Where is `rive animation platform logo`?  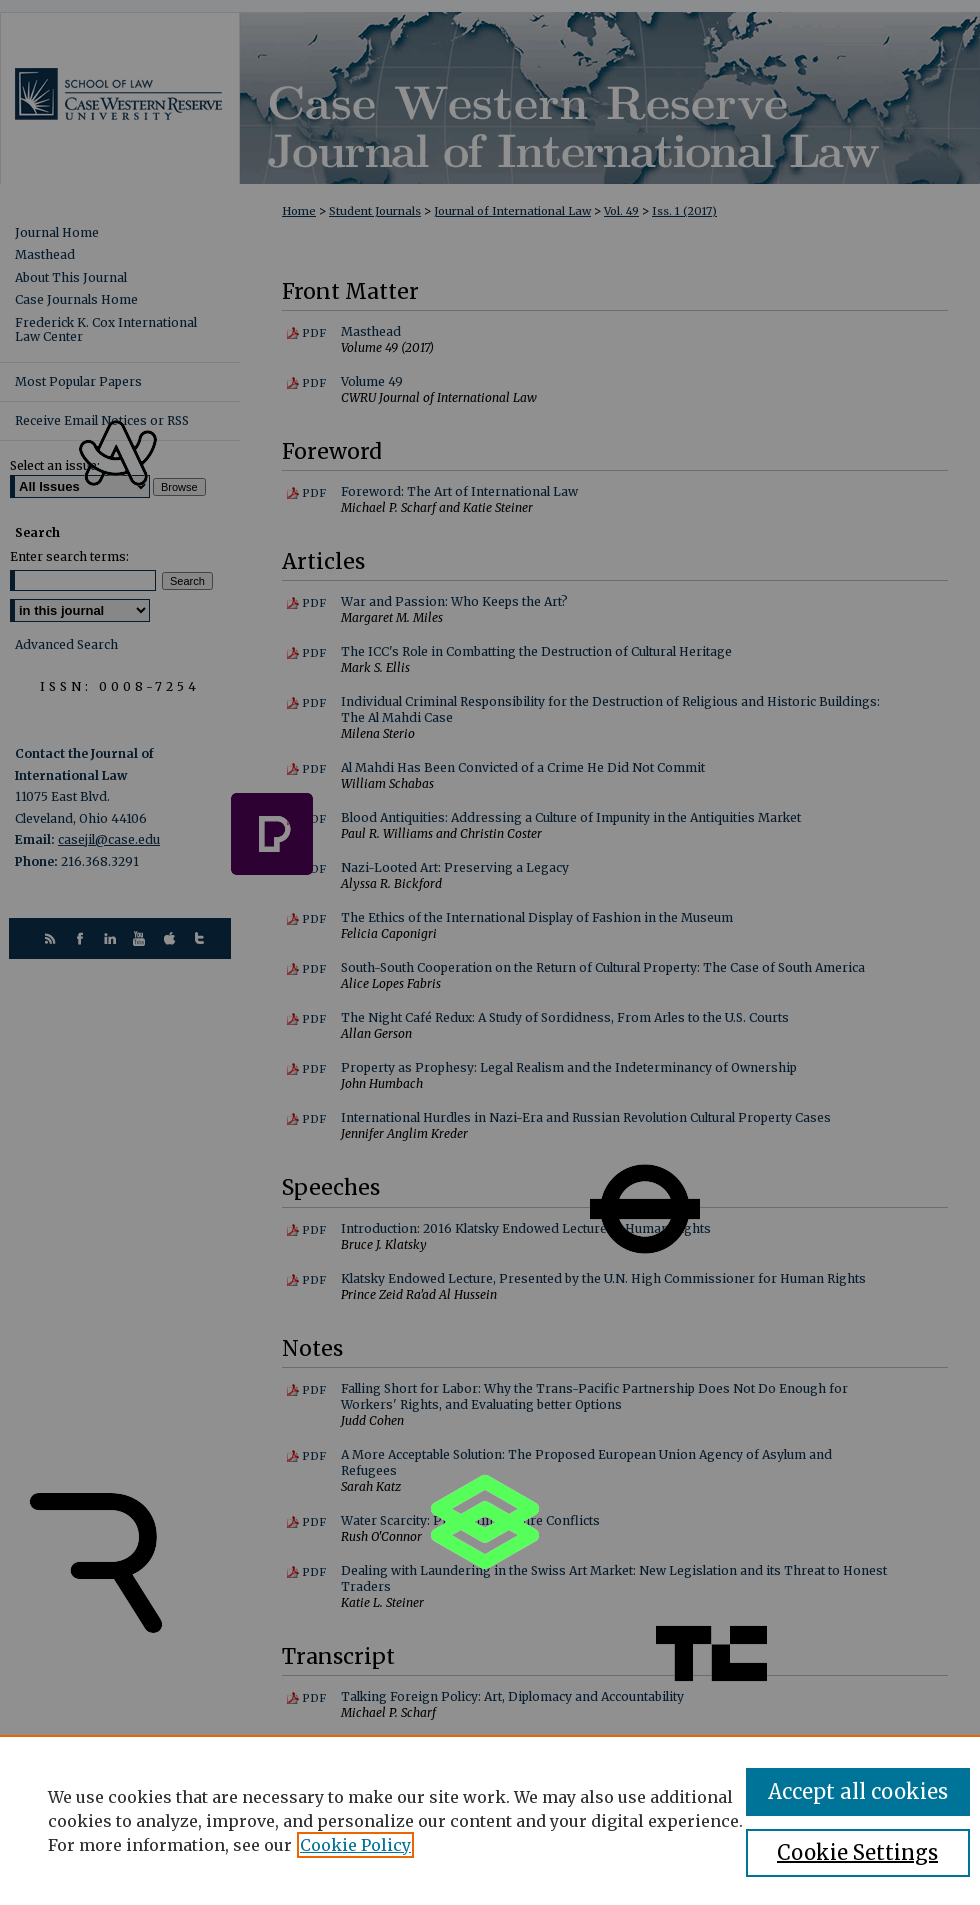
rive animation platform logo is located at coordinates (96, 1563).